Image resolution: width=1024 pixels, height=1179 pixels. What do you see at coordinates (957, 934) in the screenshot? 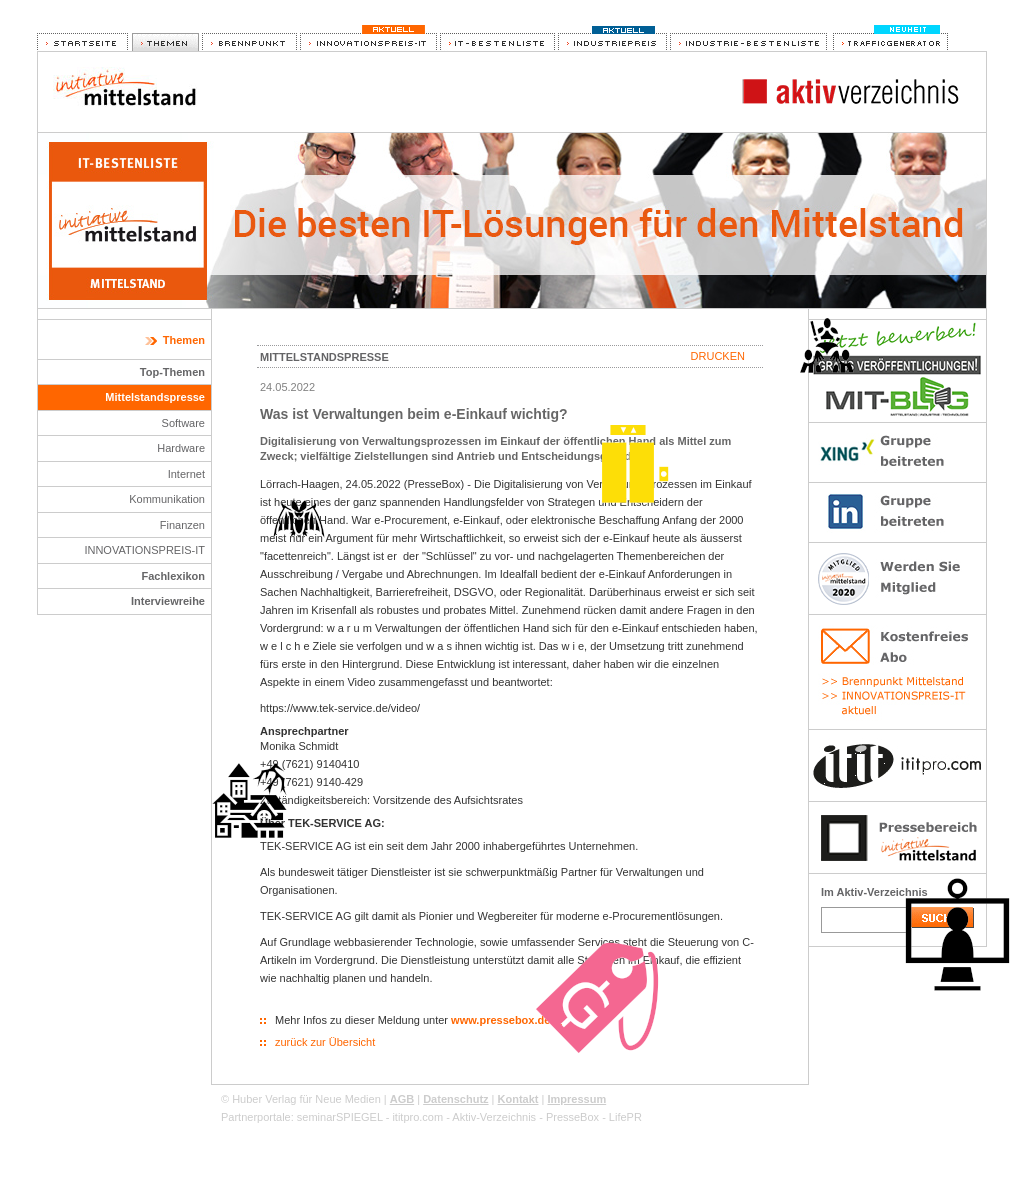
I see `start or join a video conference call` at bounding box center [957, 934].